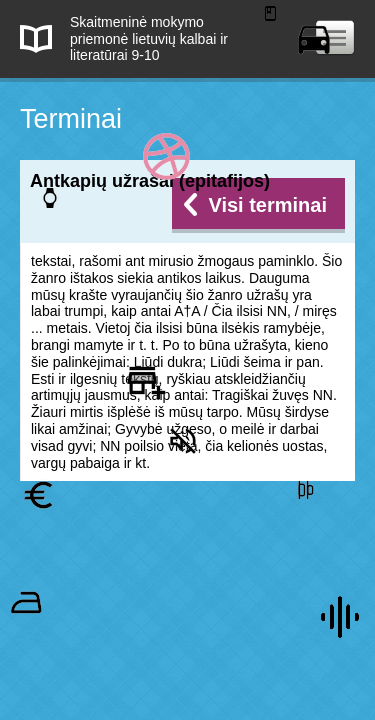 This screenshot has height=720, width=375. I want to click on open dribbble profile or portfolio, so click(166, 156).